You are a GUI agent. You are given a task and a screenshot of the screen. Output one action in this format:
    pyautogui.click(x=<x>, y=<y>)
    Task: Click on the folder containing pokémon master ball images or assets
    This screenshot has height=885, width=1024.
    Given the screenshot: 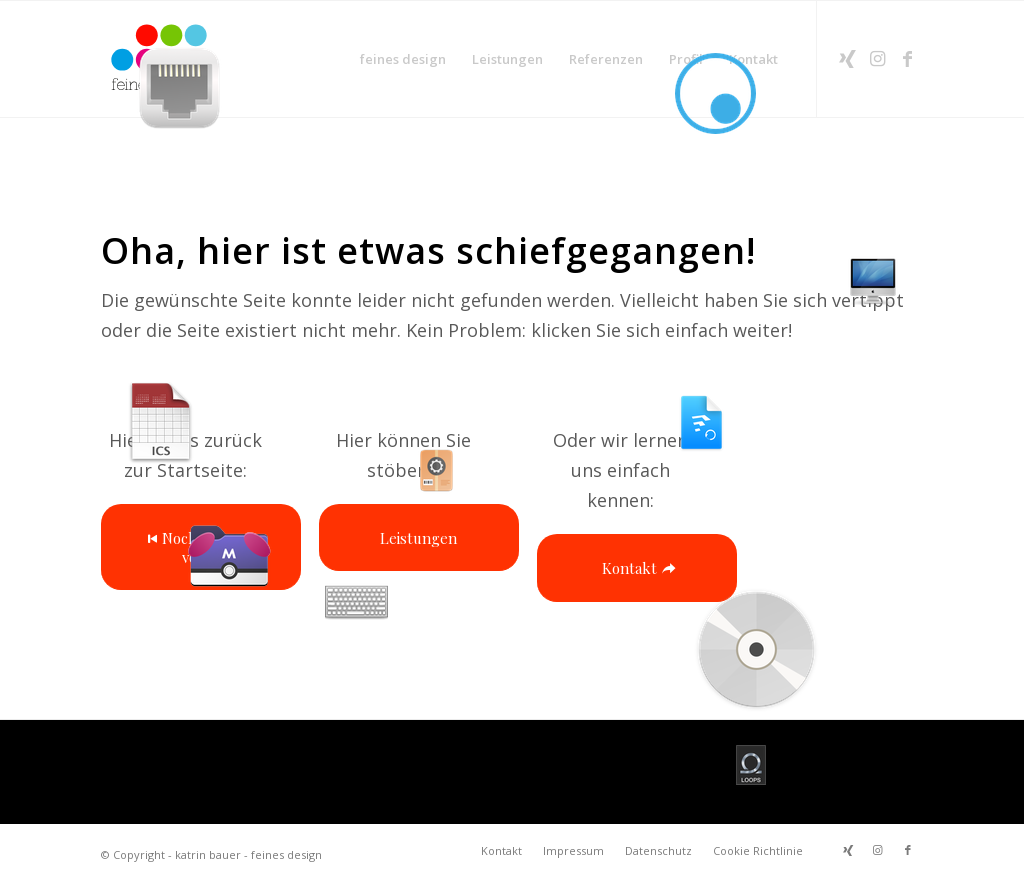 What is the action you would take?
    pyautogui.click(x=229, y=558)
    